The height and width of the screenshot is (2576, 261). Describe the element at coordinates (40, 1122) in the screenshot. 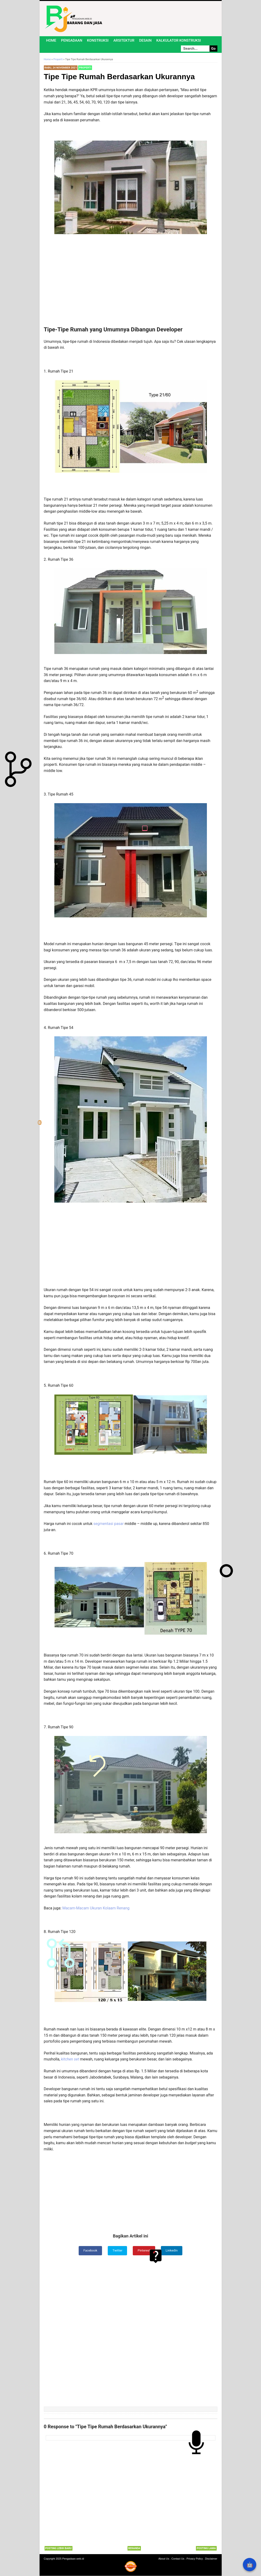

I see `view account balance or credits` at that location.